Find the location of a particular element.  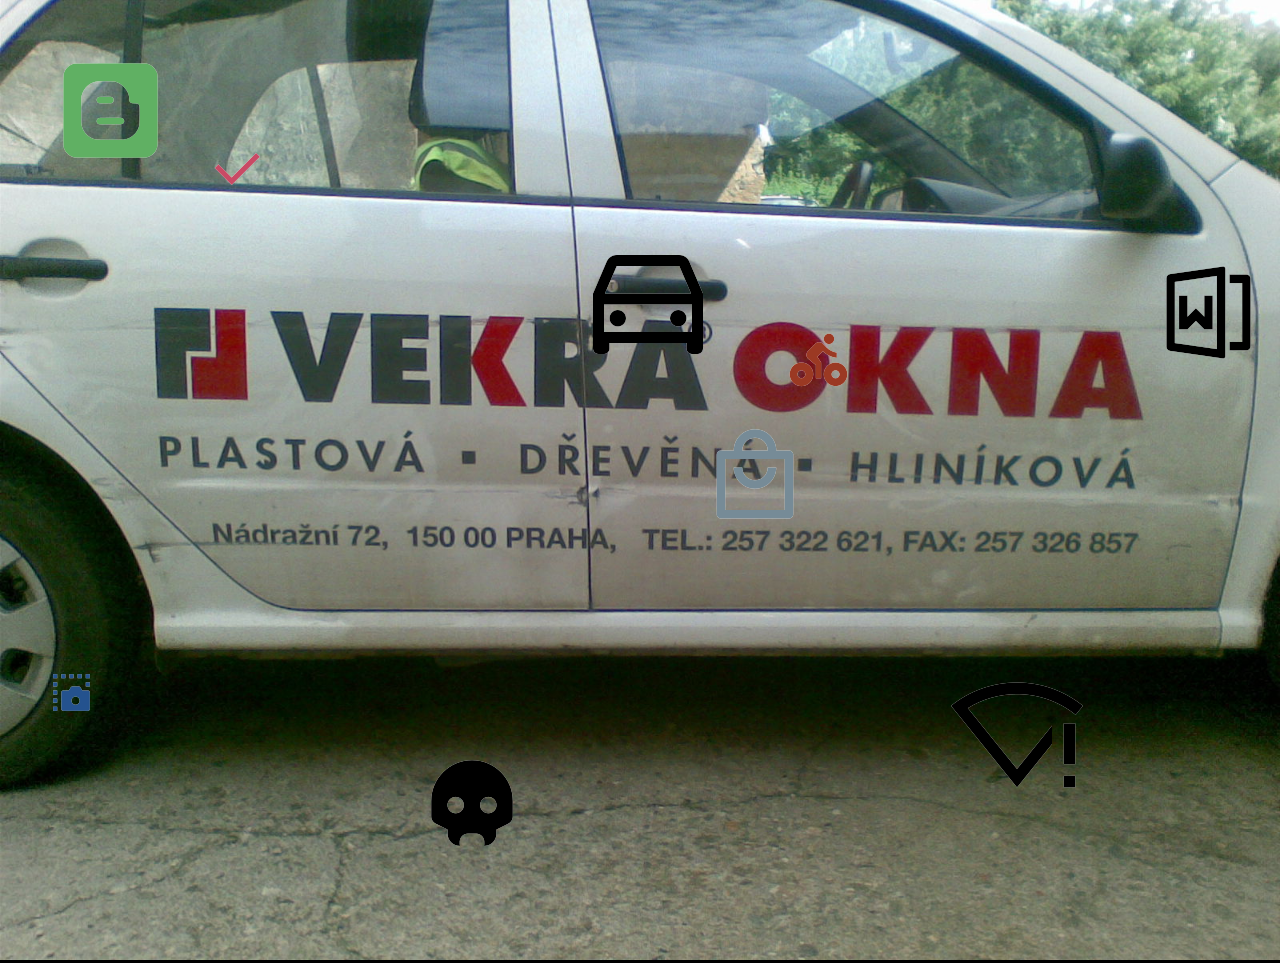

confirm or submit an action is located at coordinates (237, 169).